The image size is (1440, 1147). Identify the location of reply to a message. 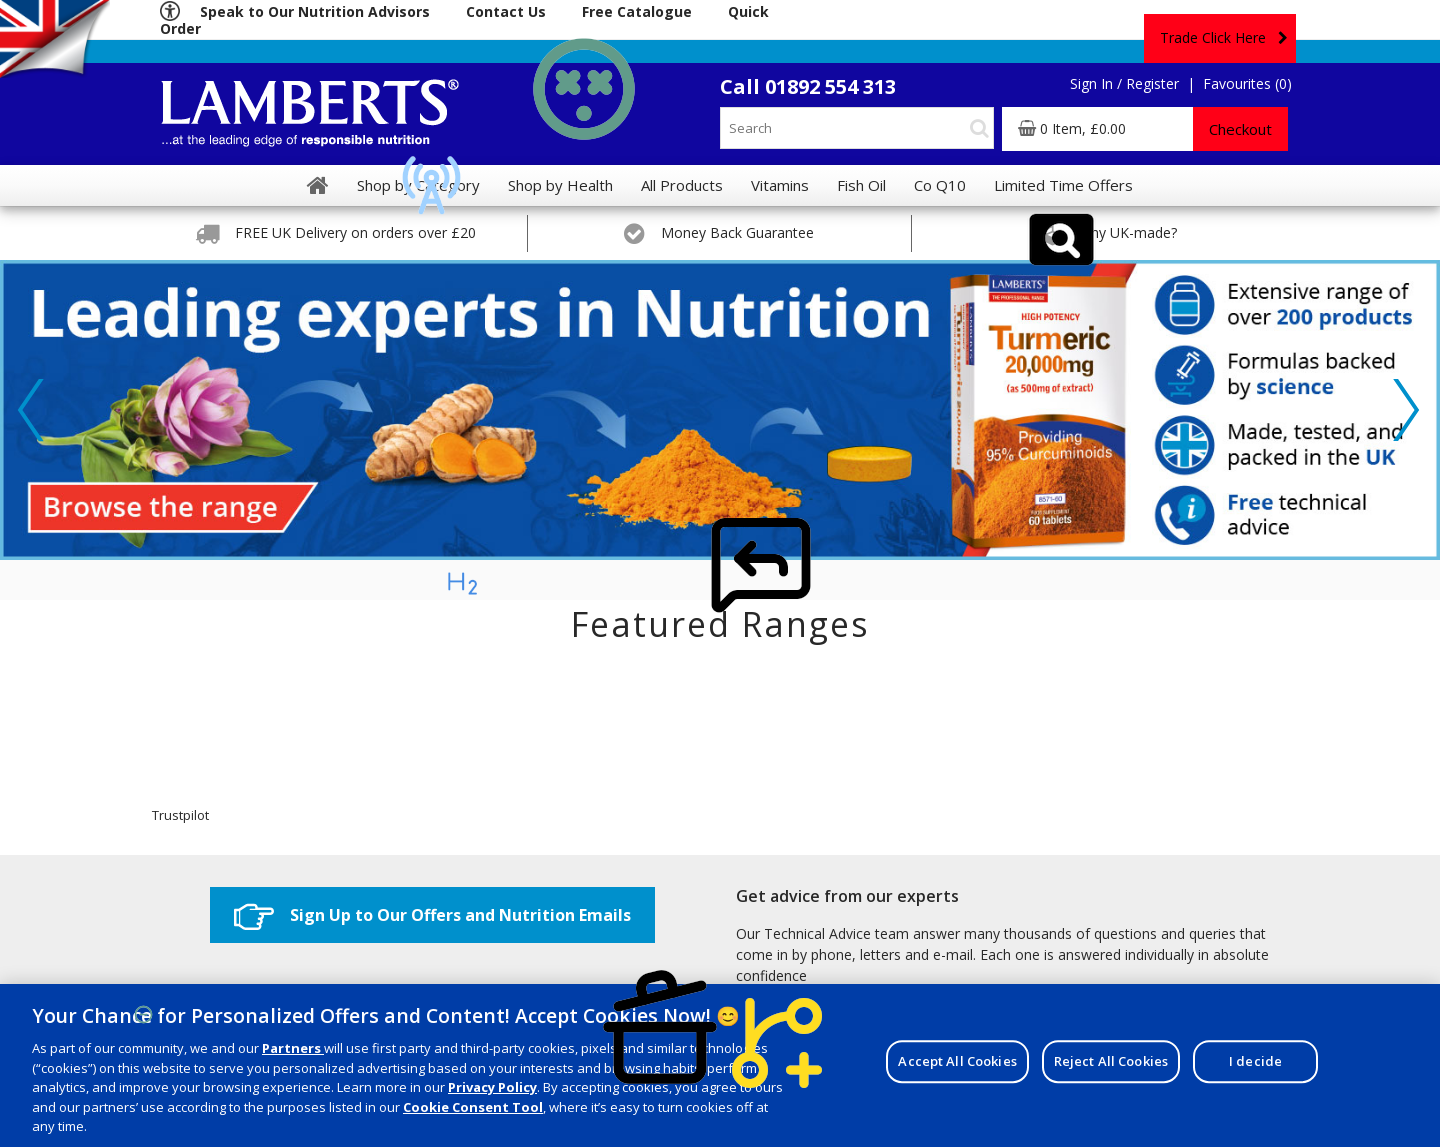
(761, 563).